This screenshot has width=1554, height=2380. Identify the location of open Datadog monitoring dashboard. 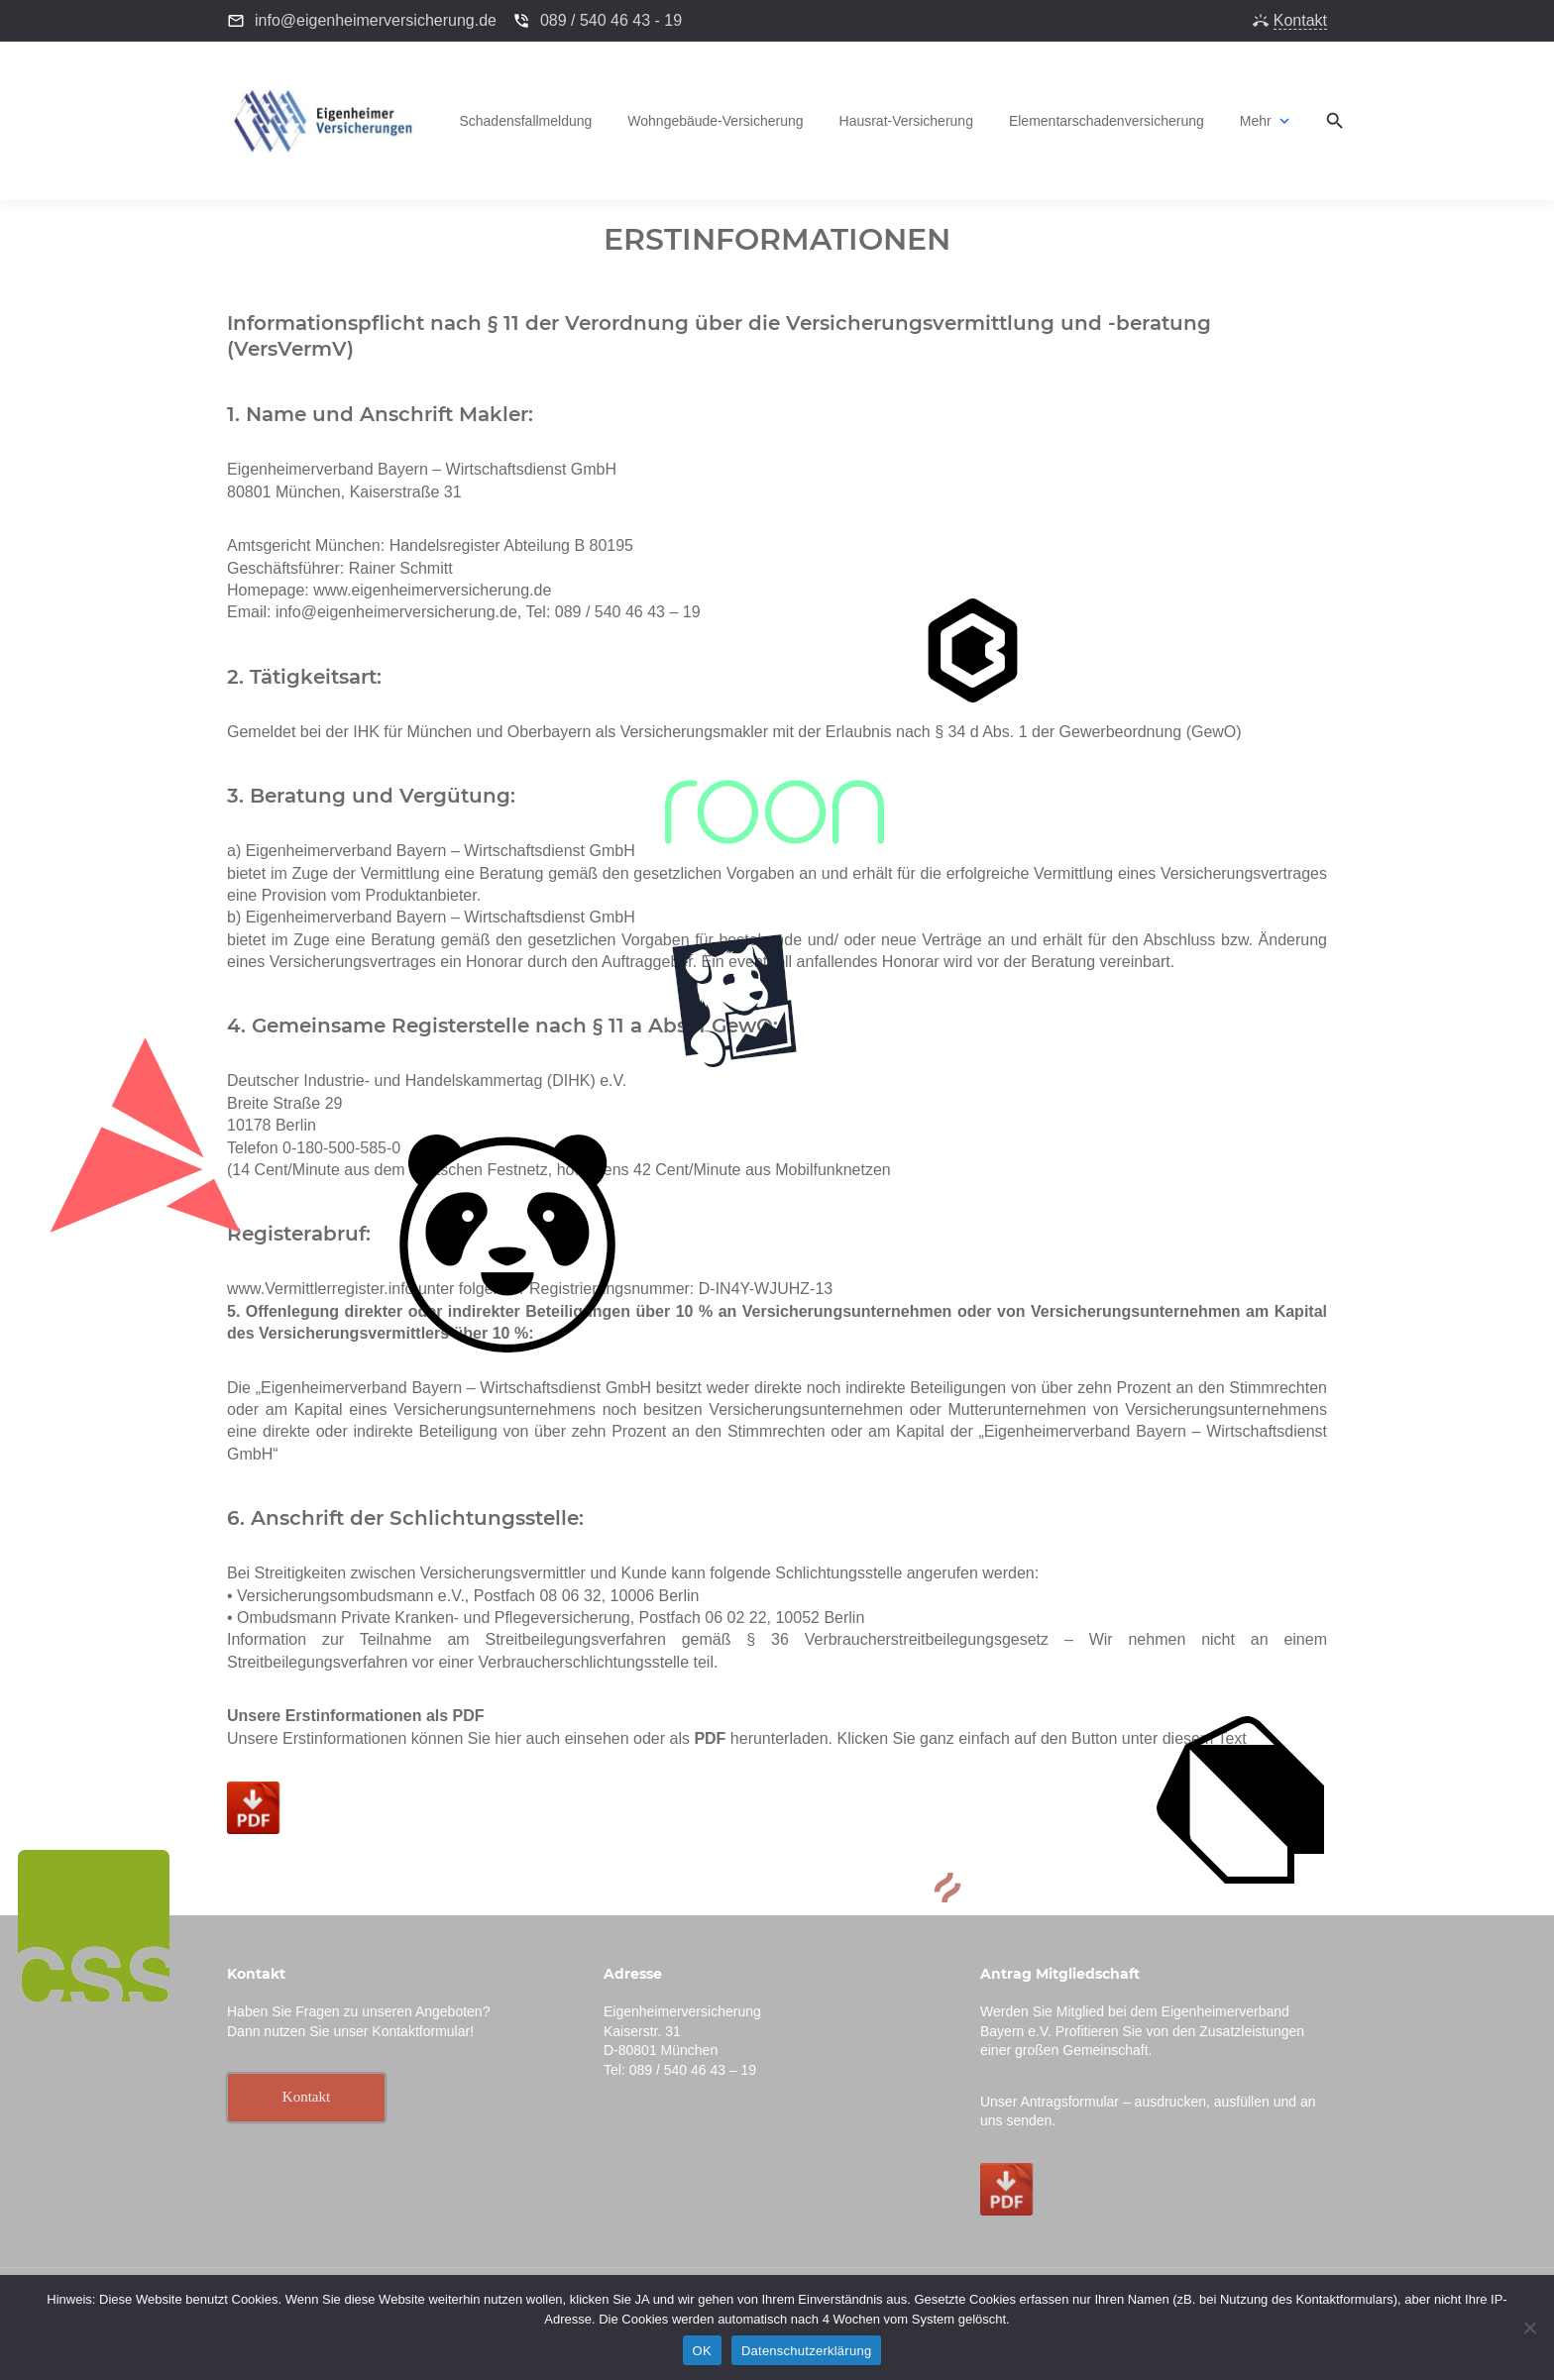
(734, 1001).